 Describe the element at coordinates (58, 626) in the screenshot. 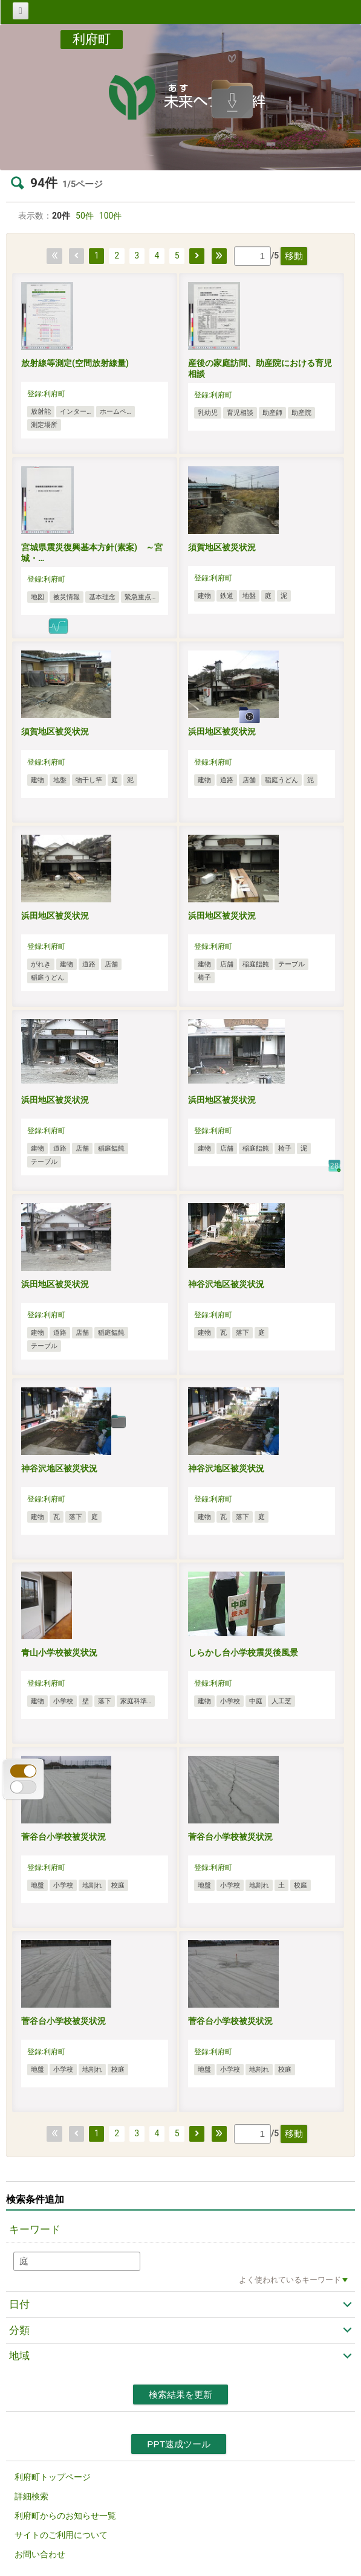

I see `open system resource monitor` at that location.